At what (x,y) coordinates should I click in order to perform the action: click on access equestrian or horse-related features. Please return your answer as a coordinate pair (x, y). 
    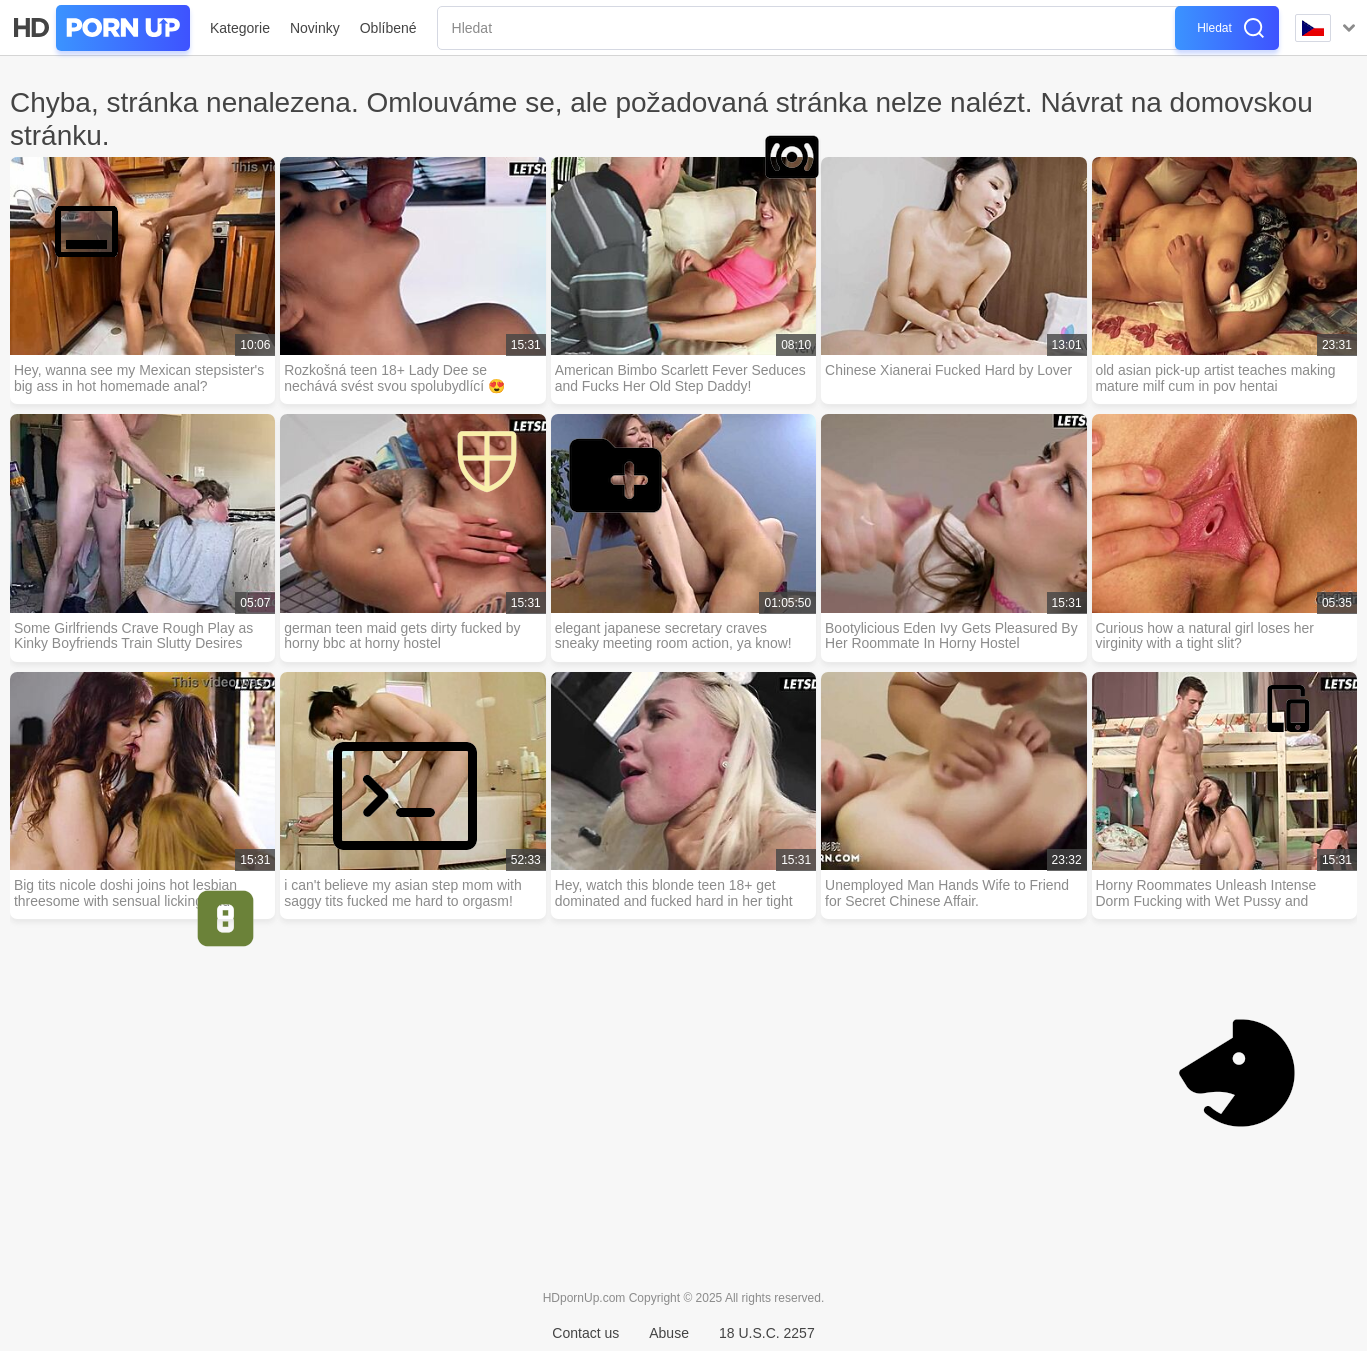
    Looking at the image, I should click on (1241, 1073).